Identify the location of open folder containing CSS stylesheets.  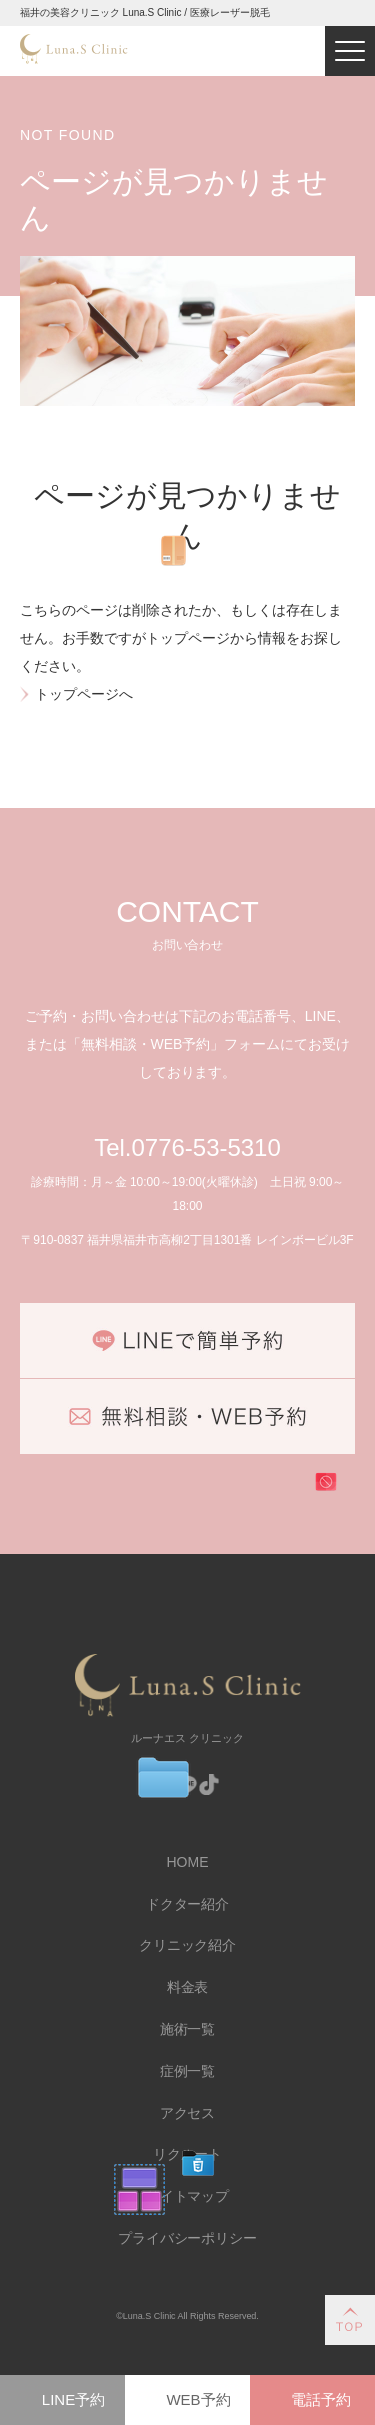
(198, 2164).